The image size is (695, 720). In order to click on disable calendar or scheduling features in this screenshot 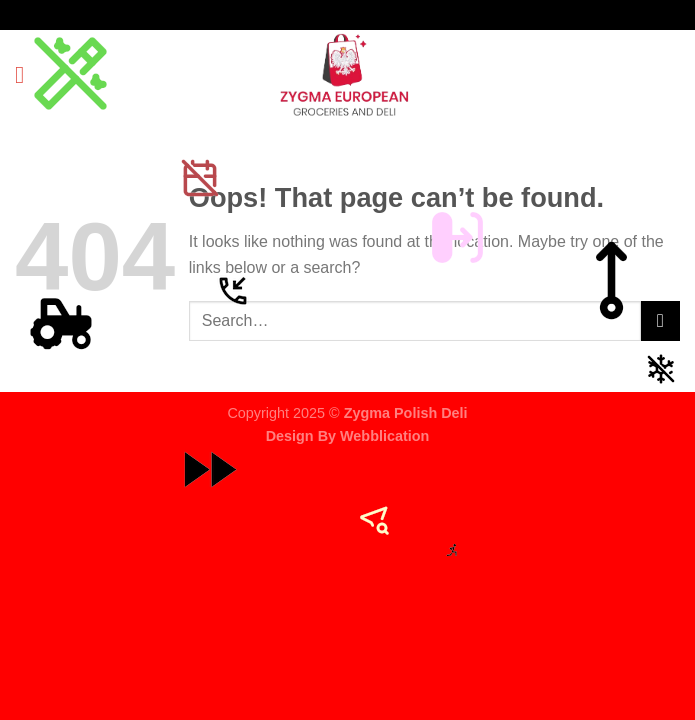, I will do `click(200, 178)`.